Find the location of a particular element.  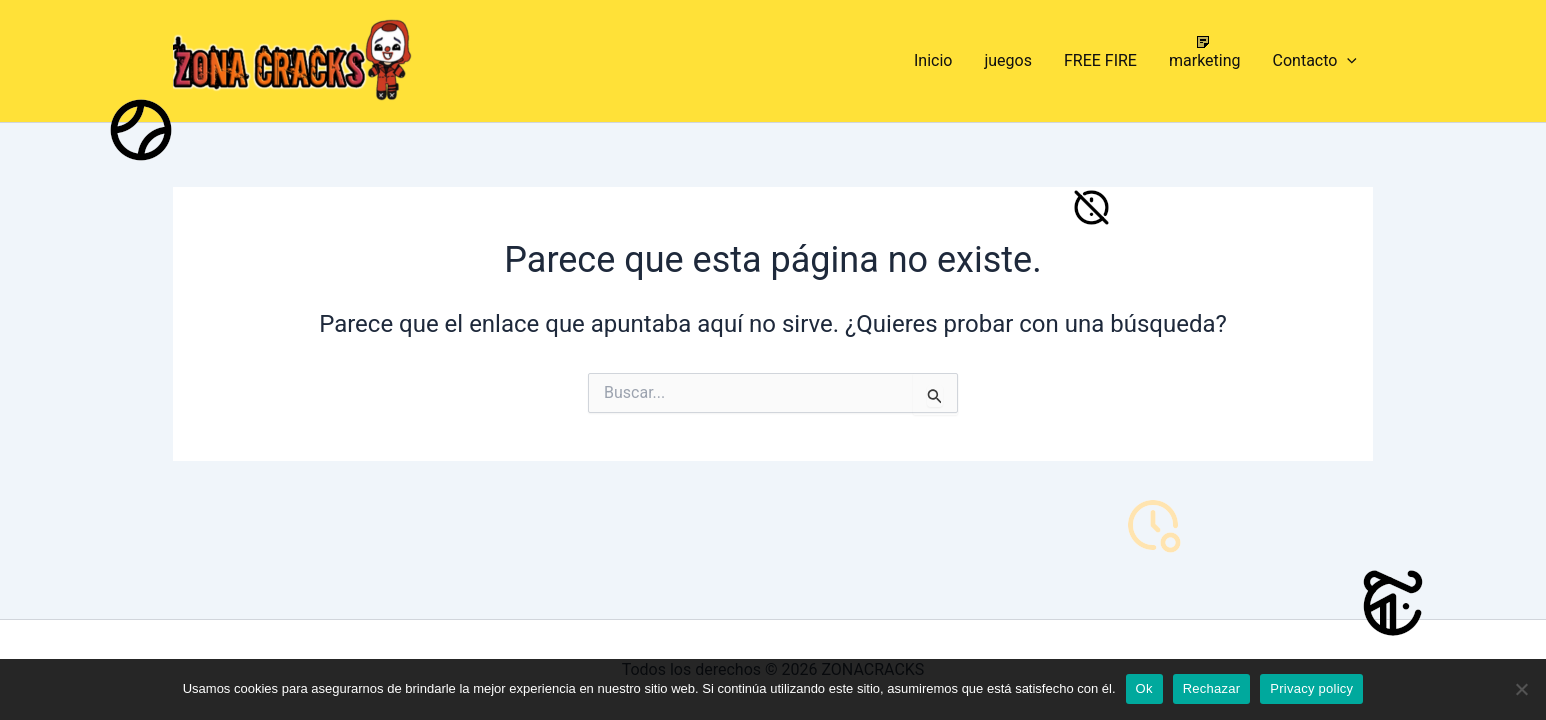

open the New York Times app is located at coordinates (1393, 603).